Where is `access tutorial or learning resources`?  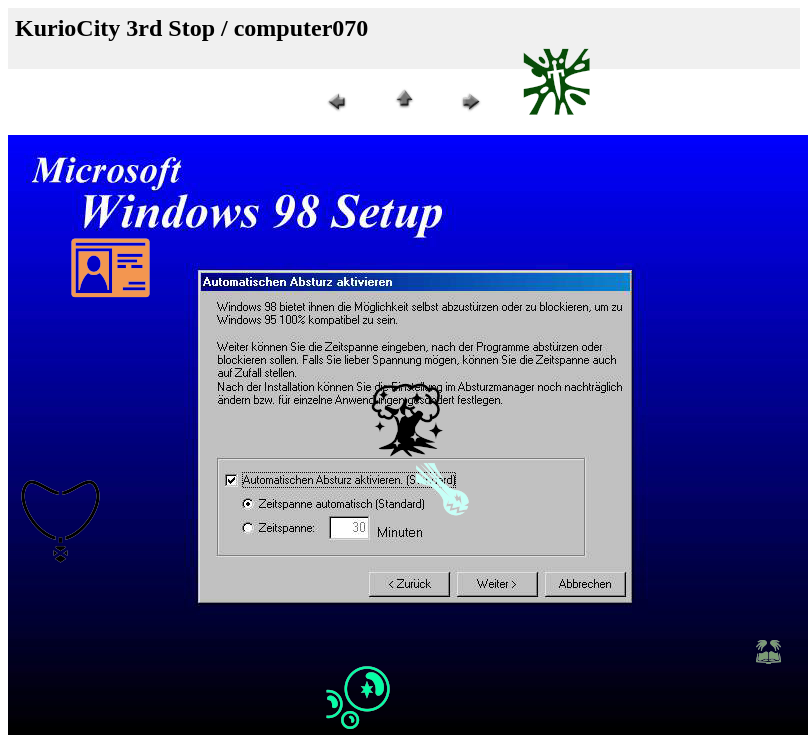
access tutorial or learning resources is located at coordinates (768, 652).